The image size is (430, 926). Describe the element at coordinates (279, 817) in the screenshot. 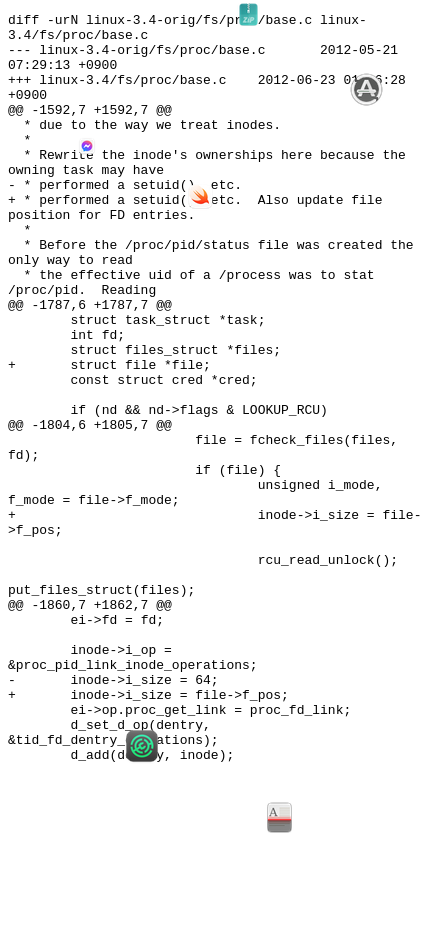

I see `open document scanner app` at that location.